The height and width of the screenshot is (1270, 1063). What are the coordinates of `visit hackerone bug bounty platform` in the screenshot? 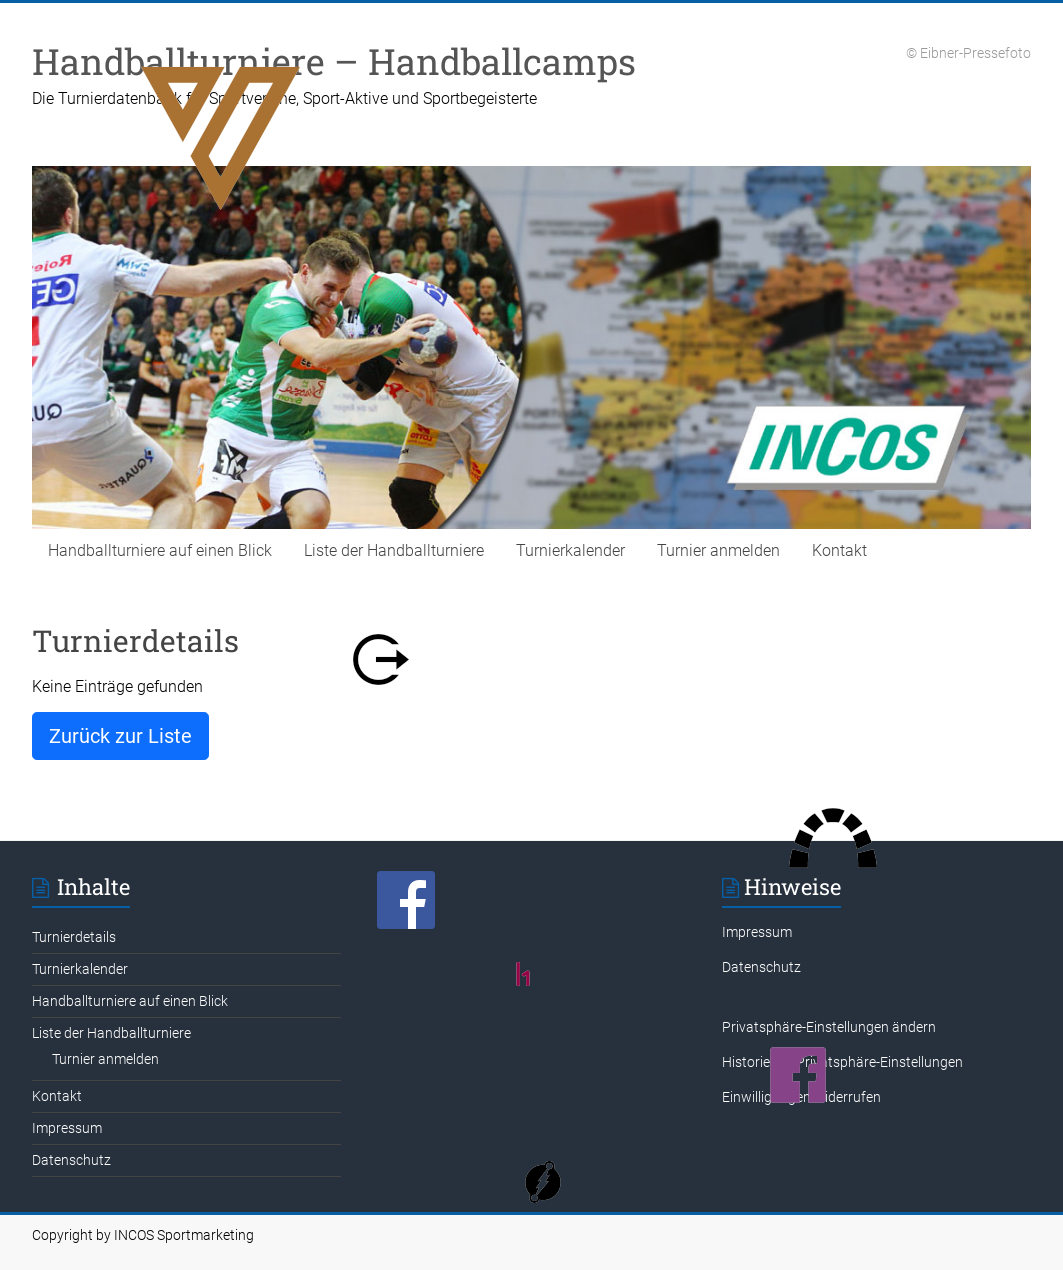 It's located at (523, 974).